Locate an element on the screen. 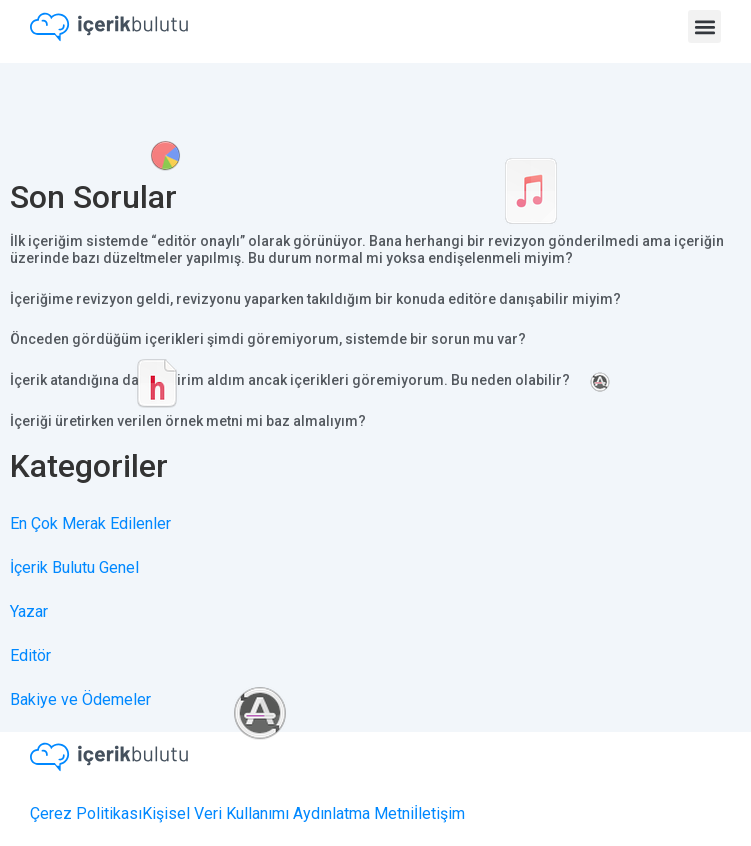 The image size is (751, 846). open the software update manager is located at coordinates (600, 382).